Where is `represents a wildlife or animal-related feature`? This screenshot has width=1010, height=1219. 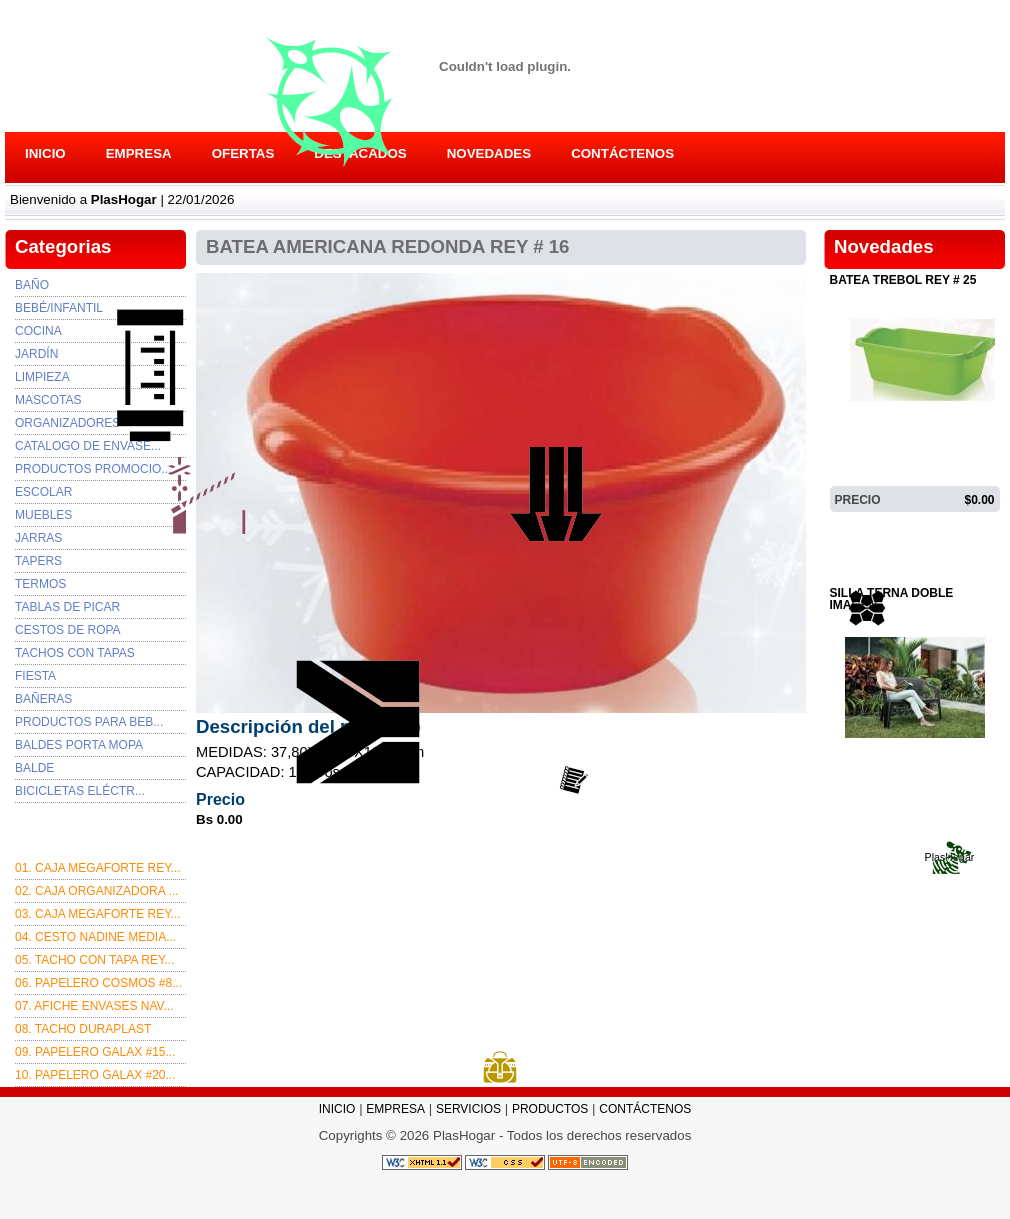
represents a wildlife or animal-related feature is located at coordinates (951, 855).